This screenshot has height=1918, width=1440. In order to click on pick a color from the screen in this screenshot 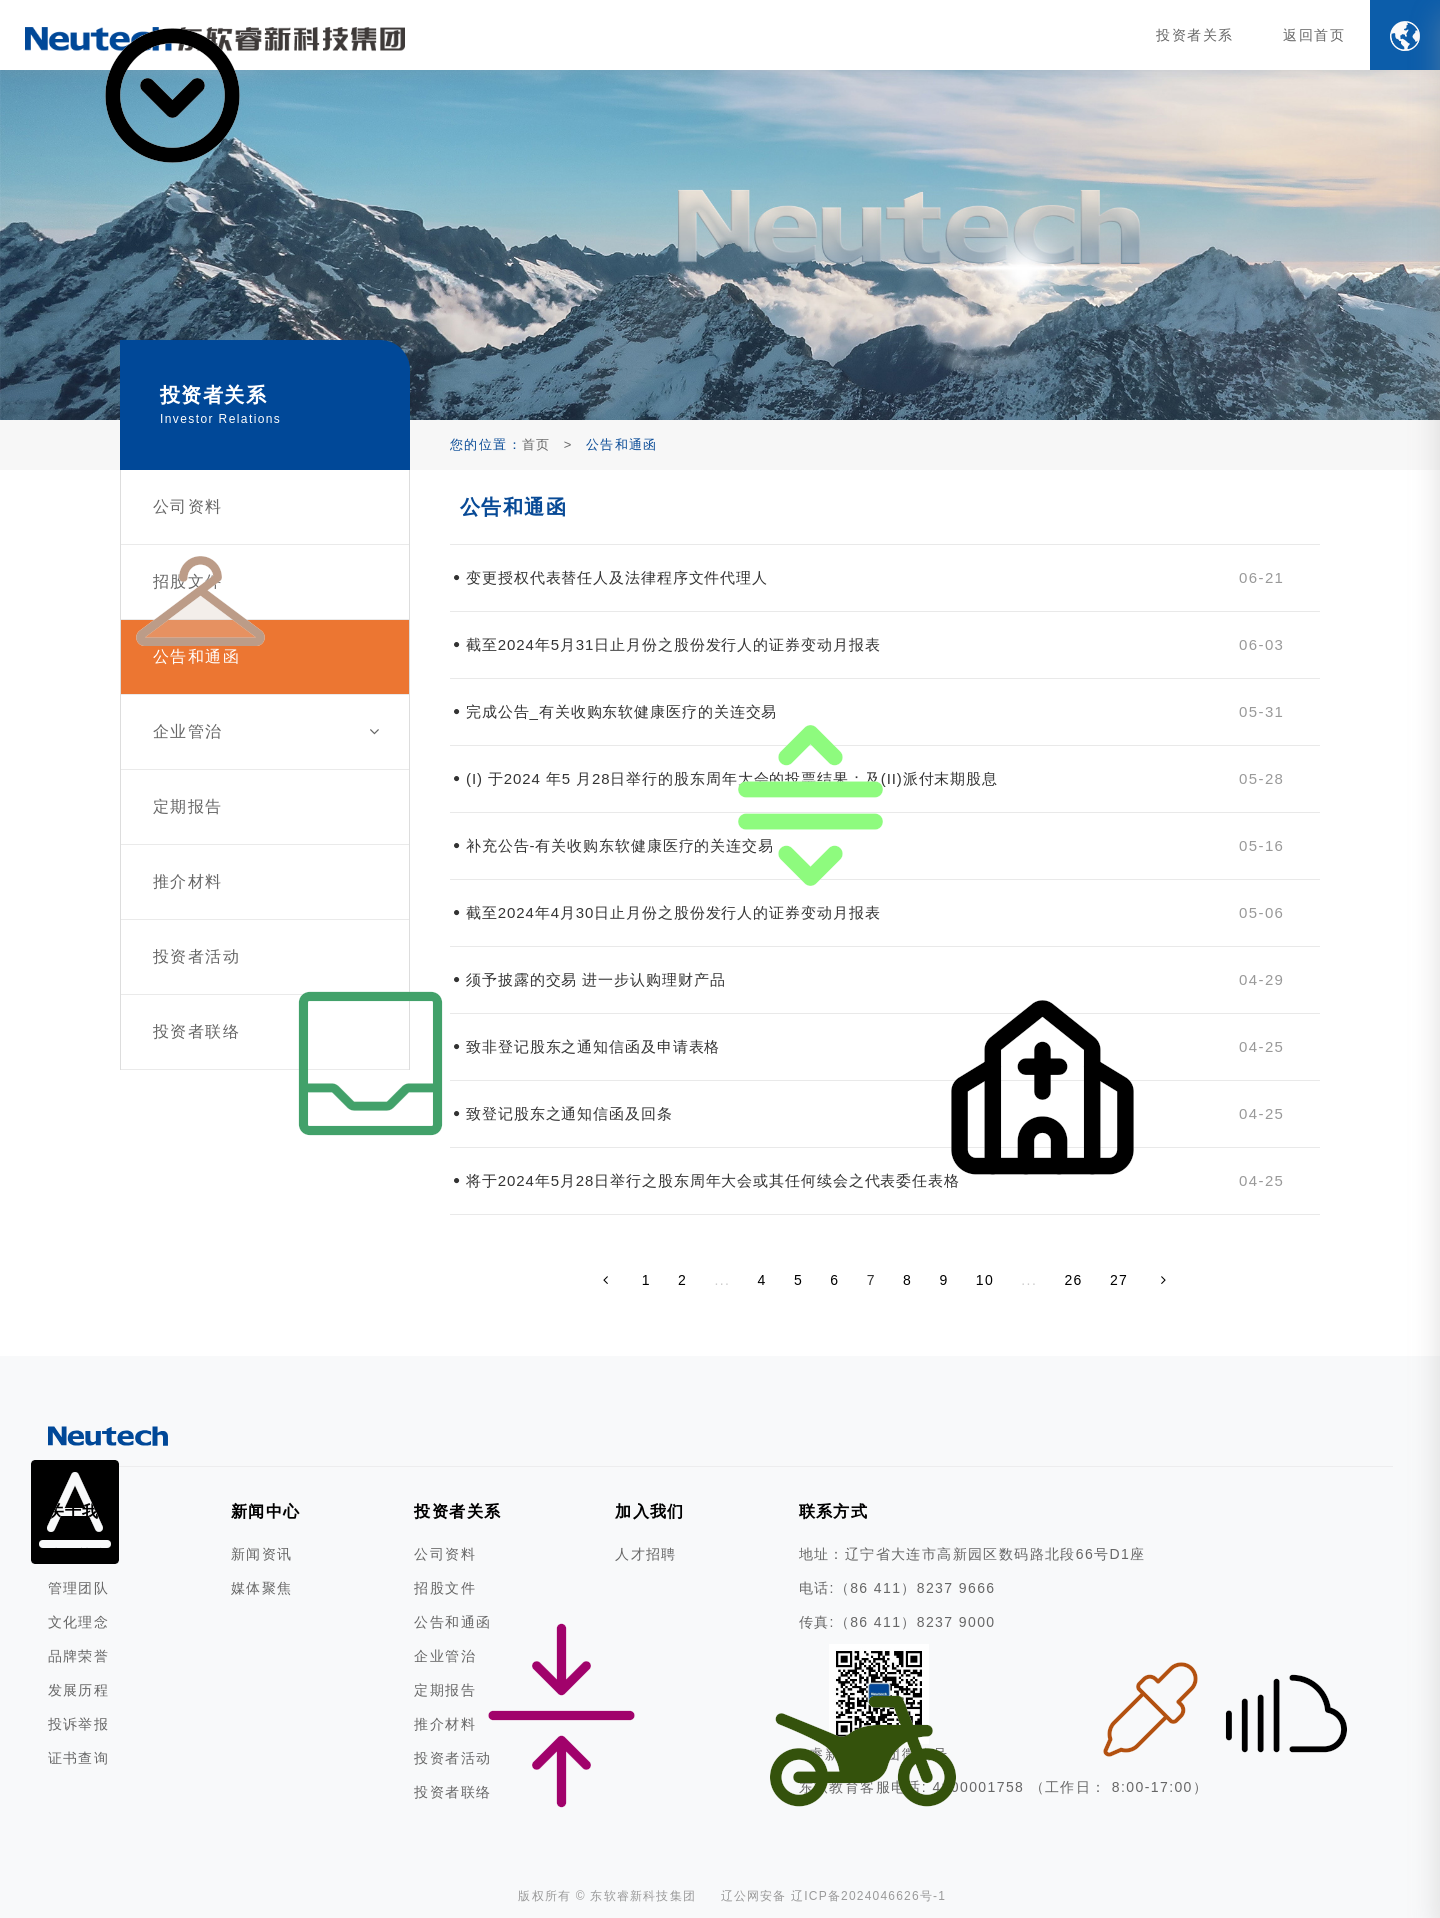, I will do `click(1150, 1709)`.